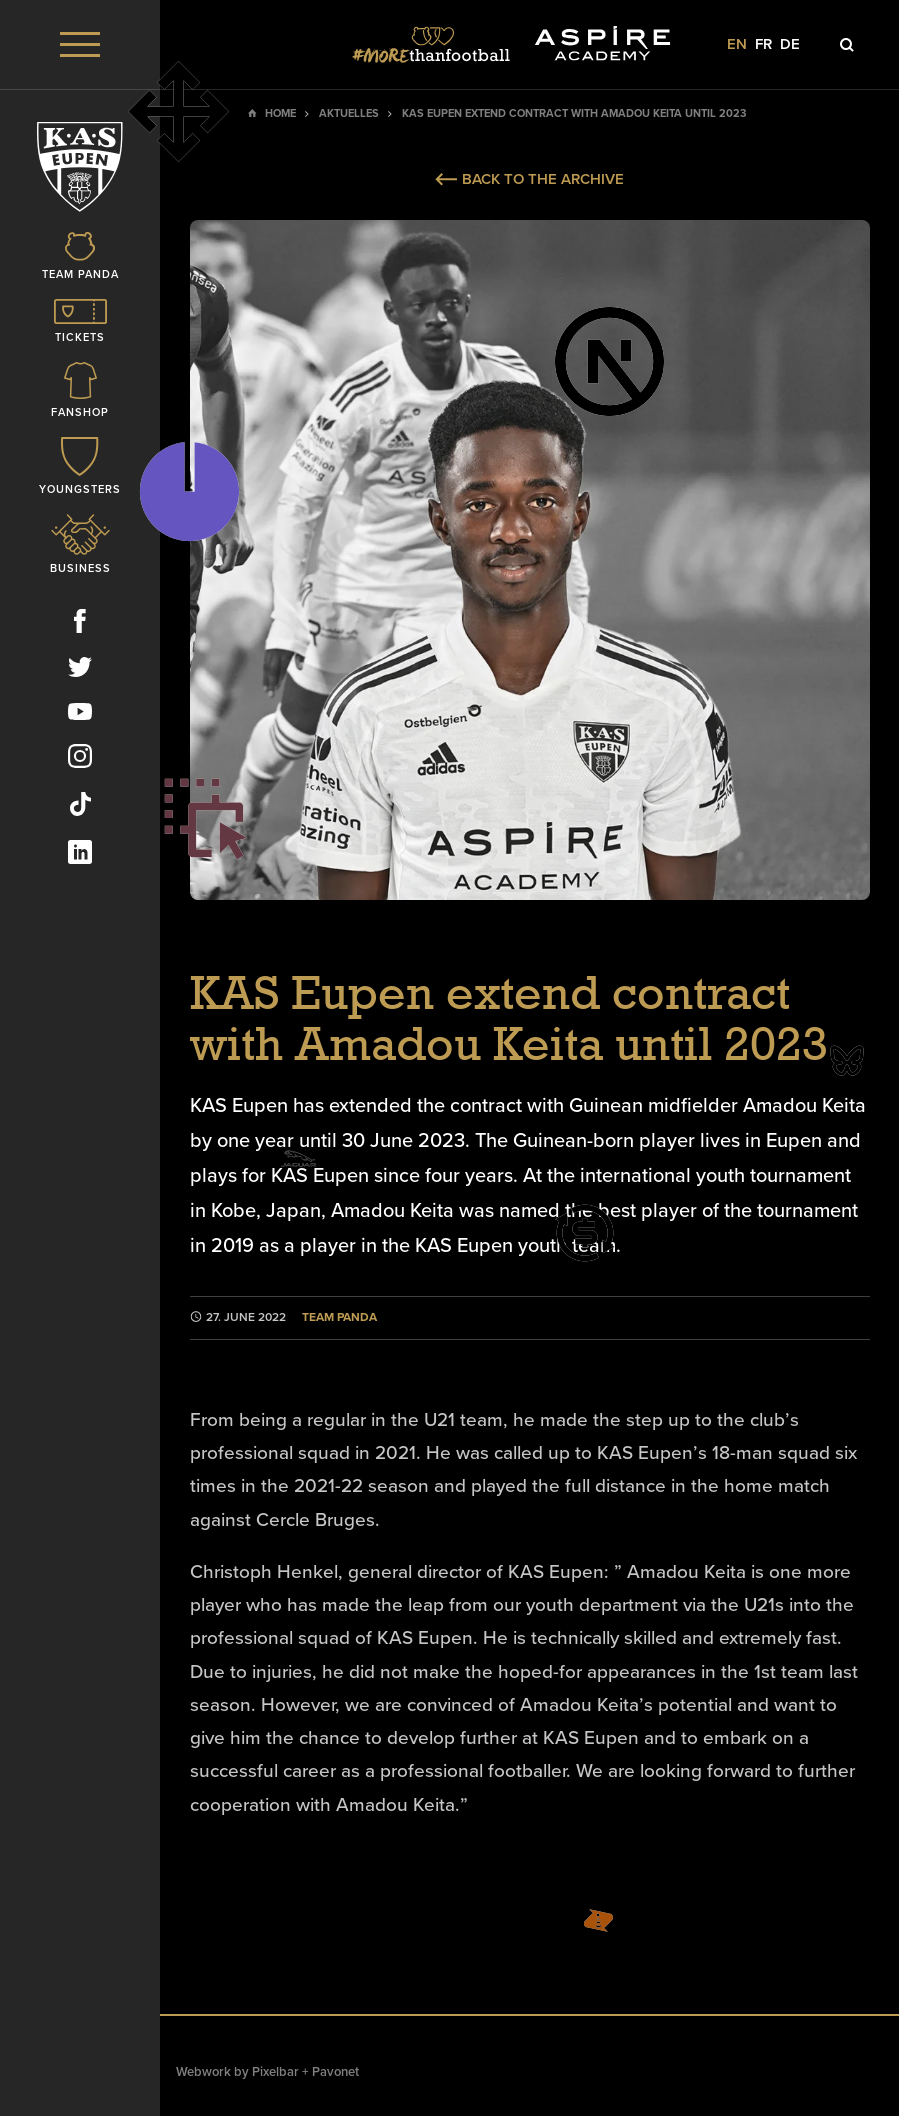  I want to click on jaguar brand logo, so click(298, 1158).